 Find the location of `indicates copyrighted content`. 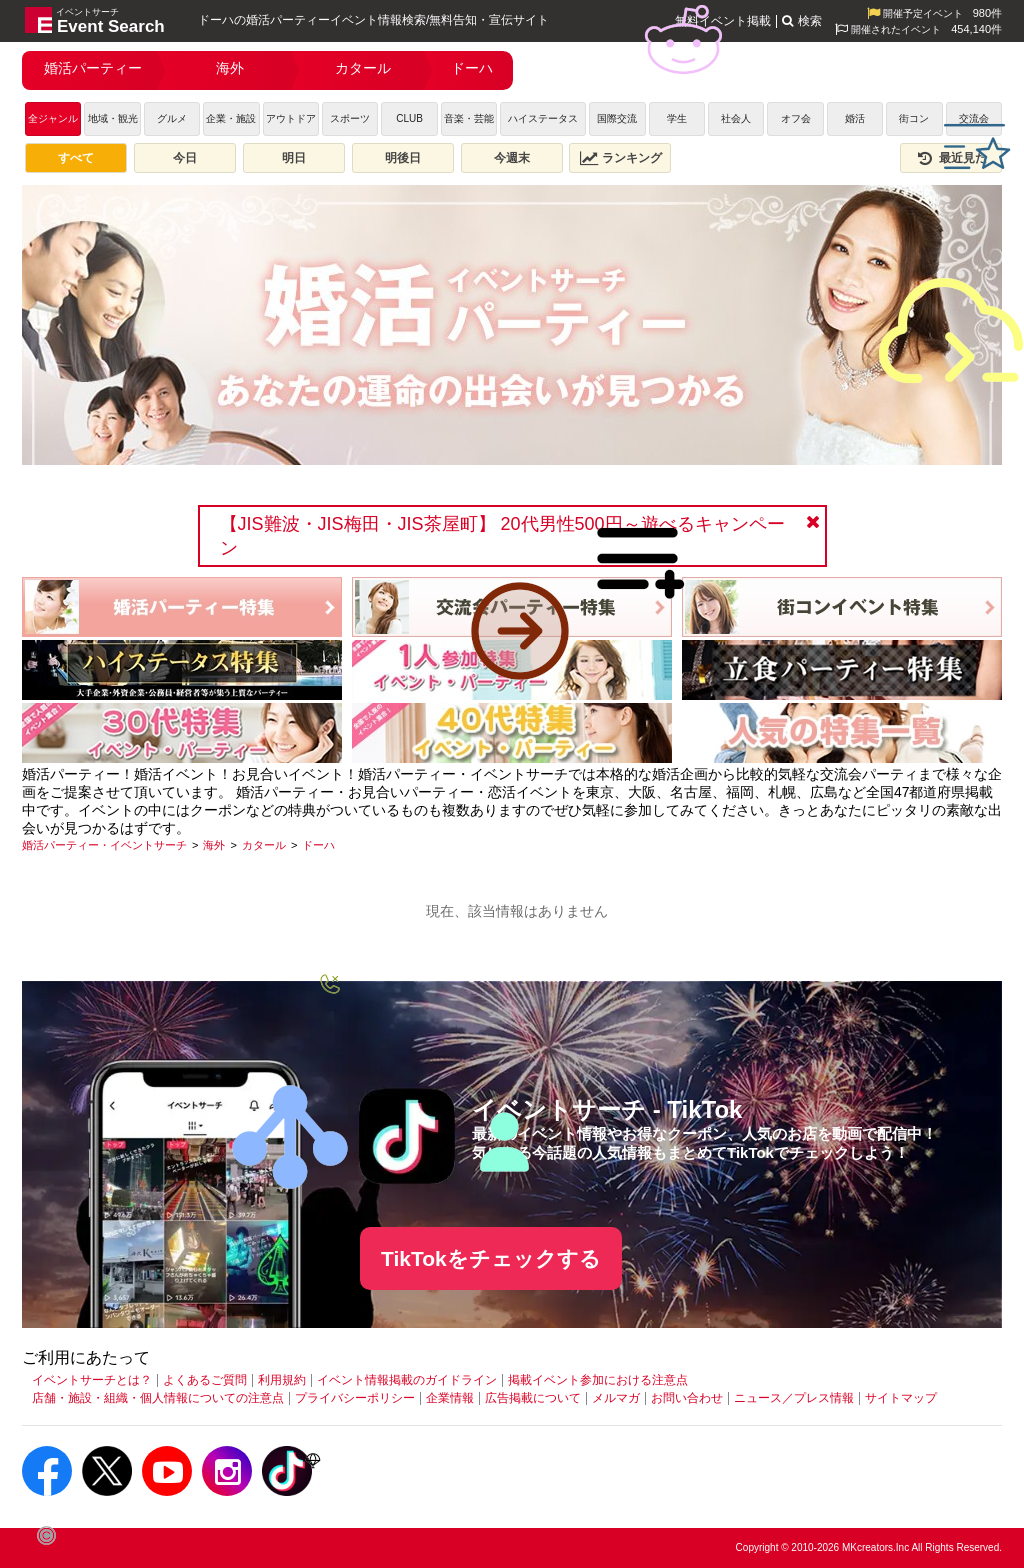

indicates copyrighted content is located at coordinates (46, 1535).